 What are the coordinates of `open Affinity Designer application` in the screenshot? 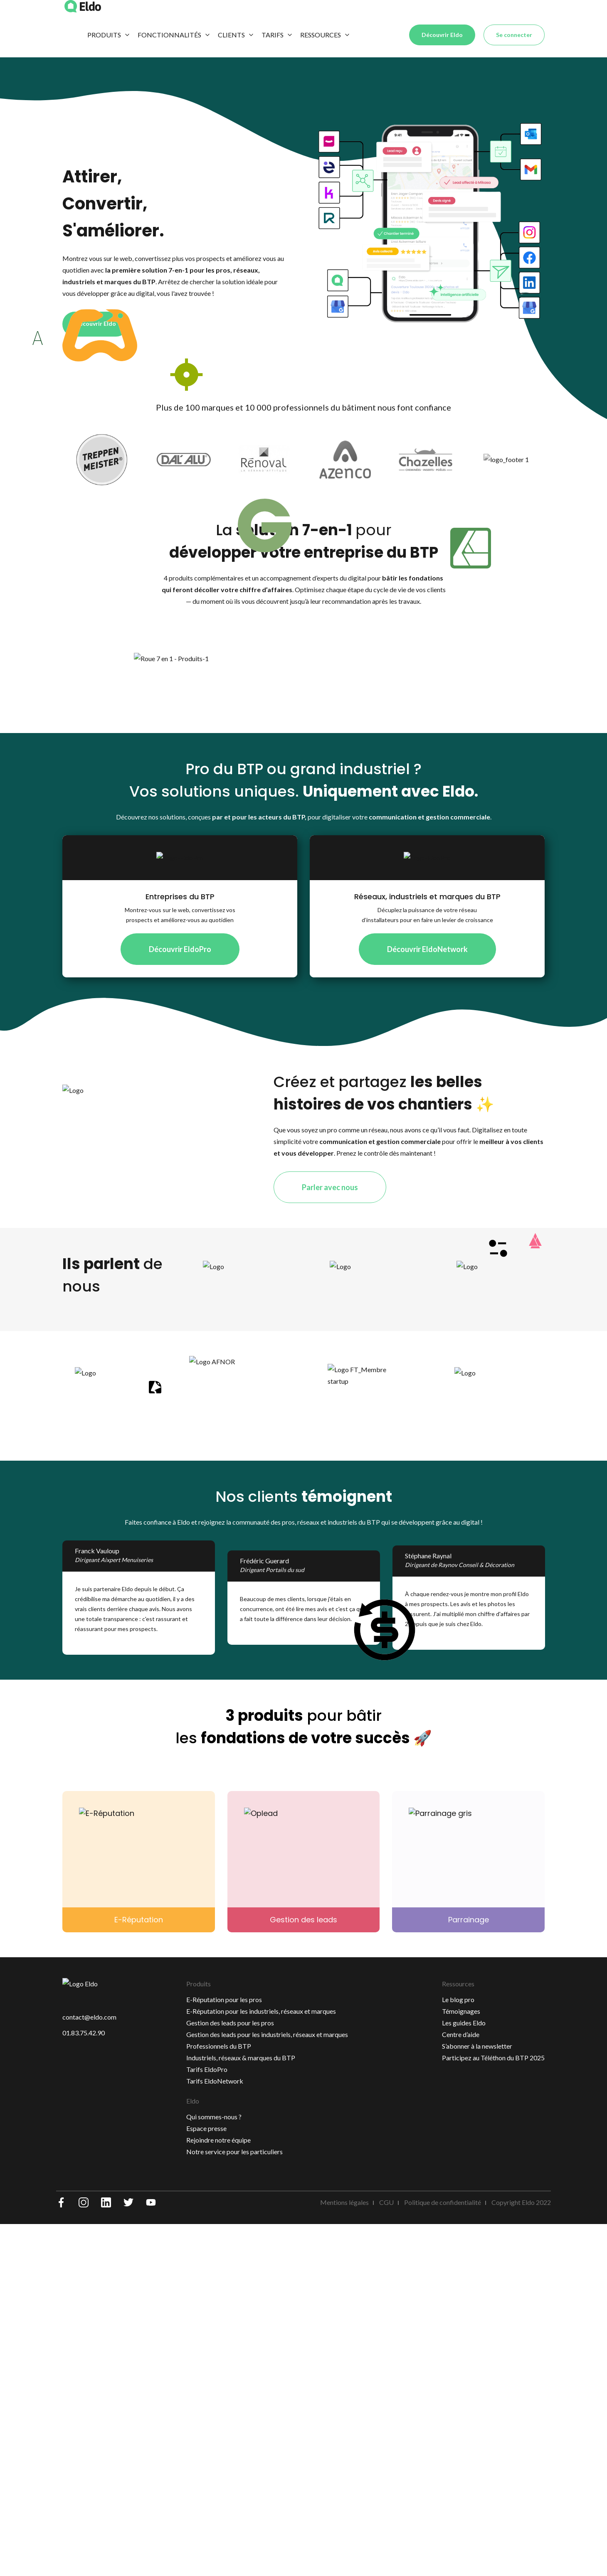 It's located at (471, 548).